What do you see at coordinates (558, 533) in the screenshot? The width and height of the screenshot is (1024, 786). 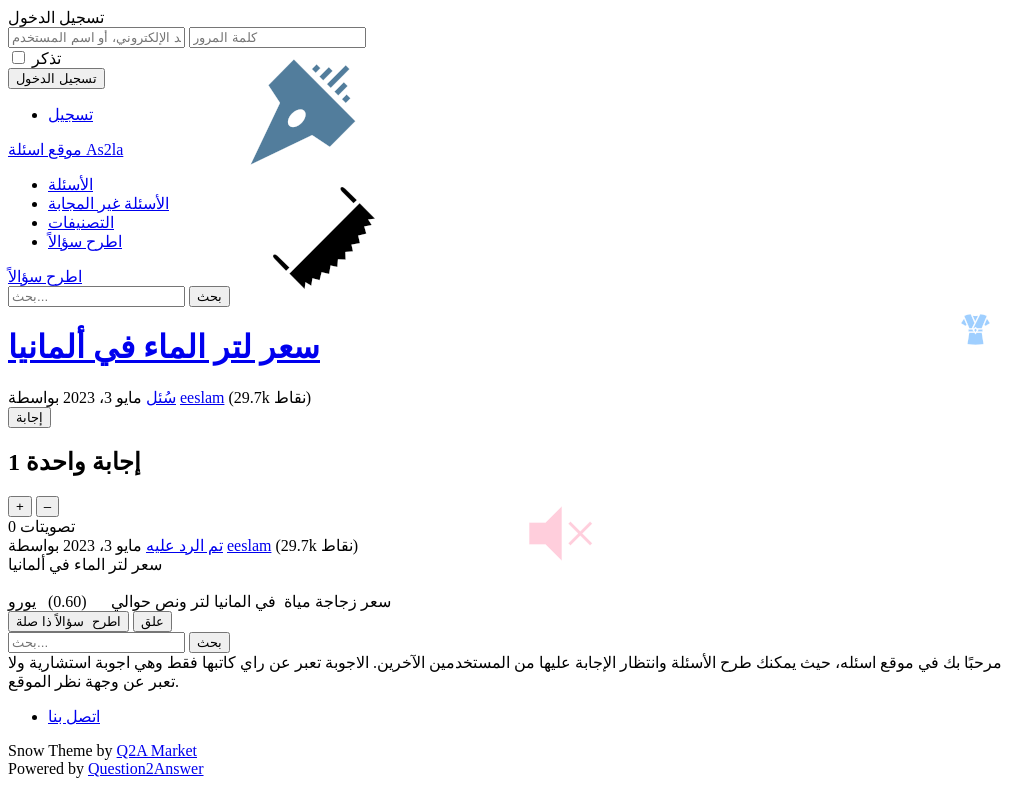 I see `mute audio or sound` at bounding box center [558, 533].